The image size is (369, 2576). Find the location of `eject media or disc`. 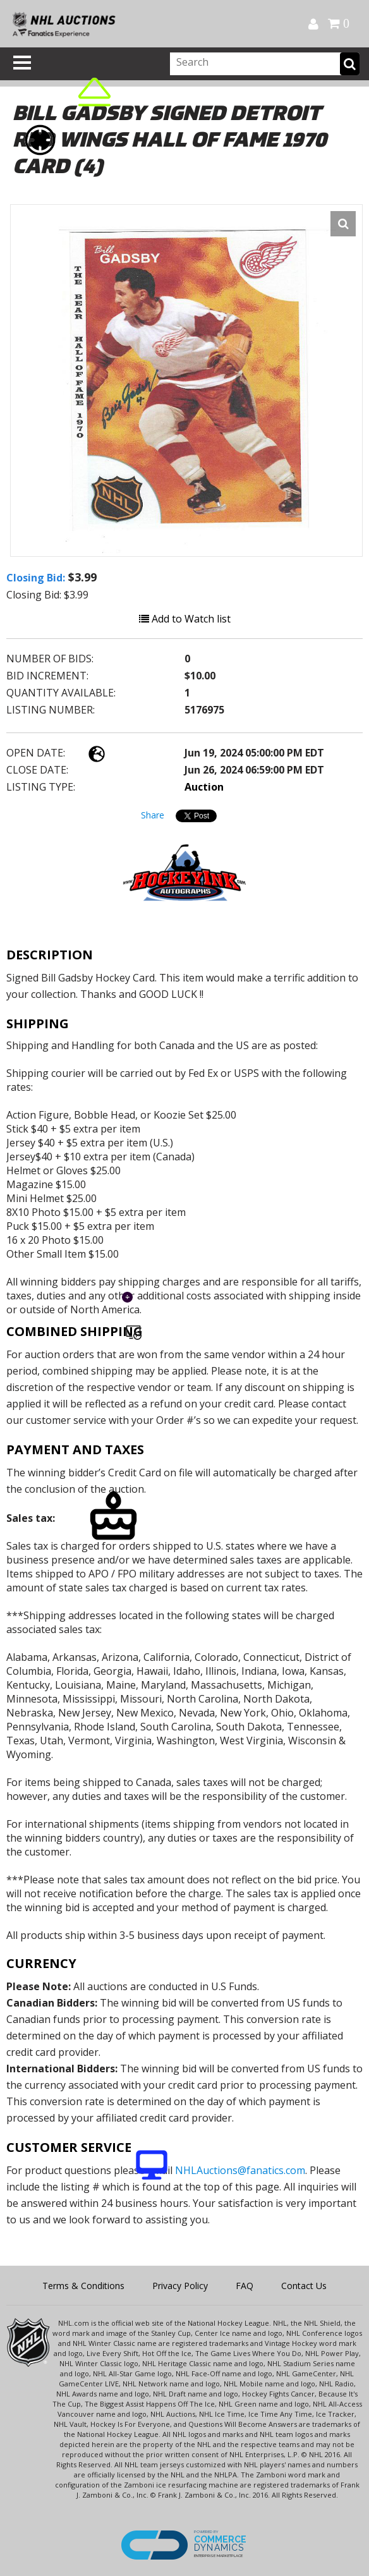

eject media or disc is located at coordinates (94, 94).